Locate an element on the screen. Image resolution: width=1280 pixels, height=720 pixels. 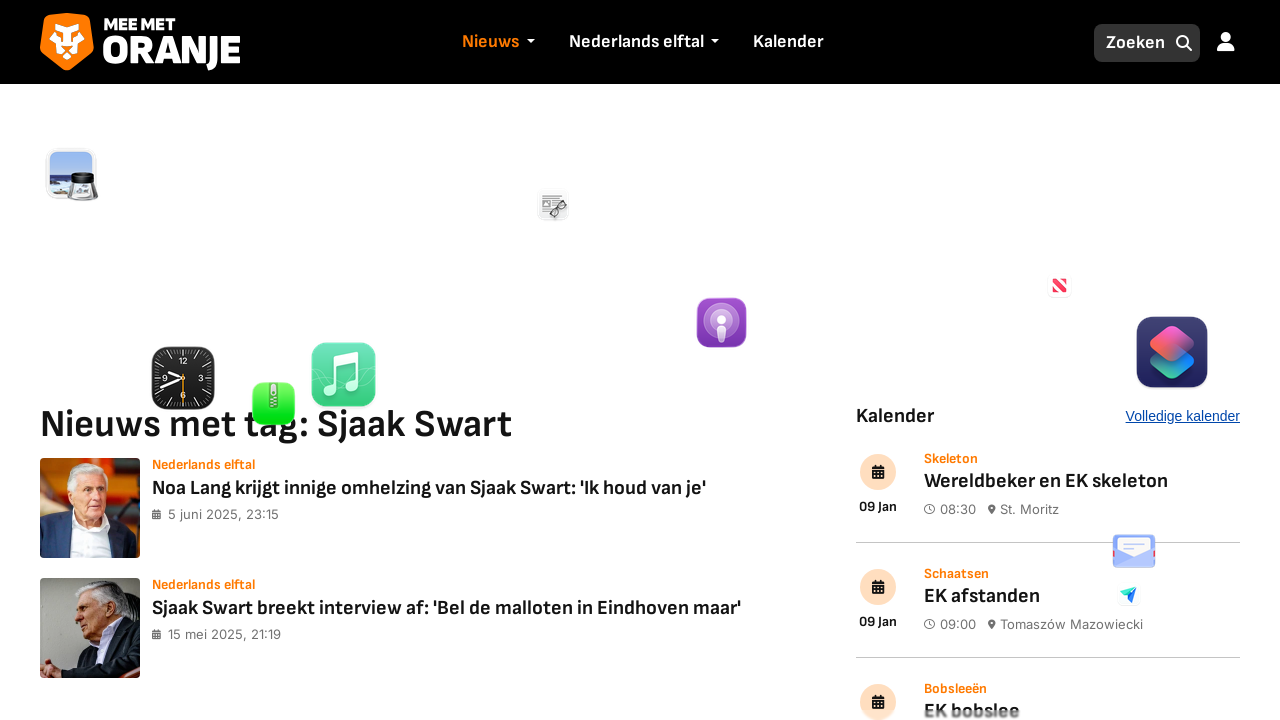
open Archive Utility to compress or extract files is located at coordinates (273, 403).